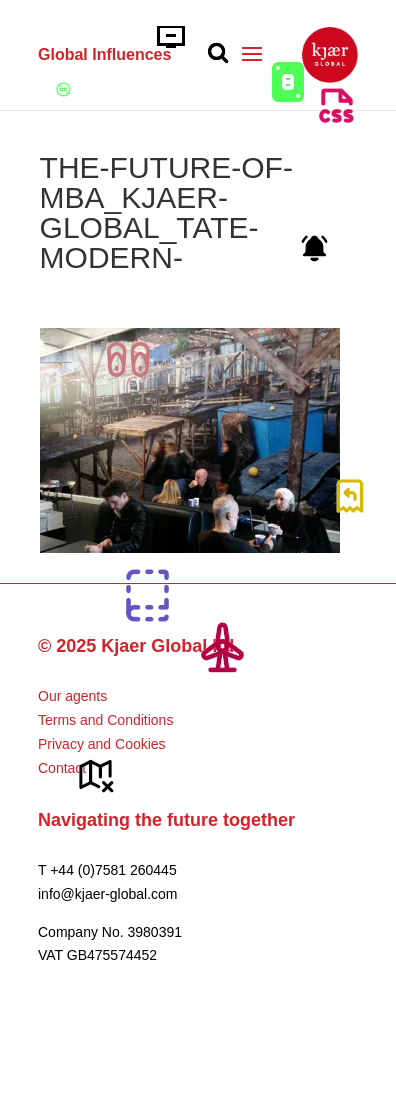 Image resolution: width=396 pixels, height=1113 pixels. I want to click on indicates new notifications are available, so click(314, 248).